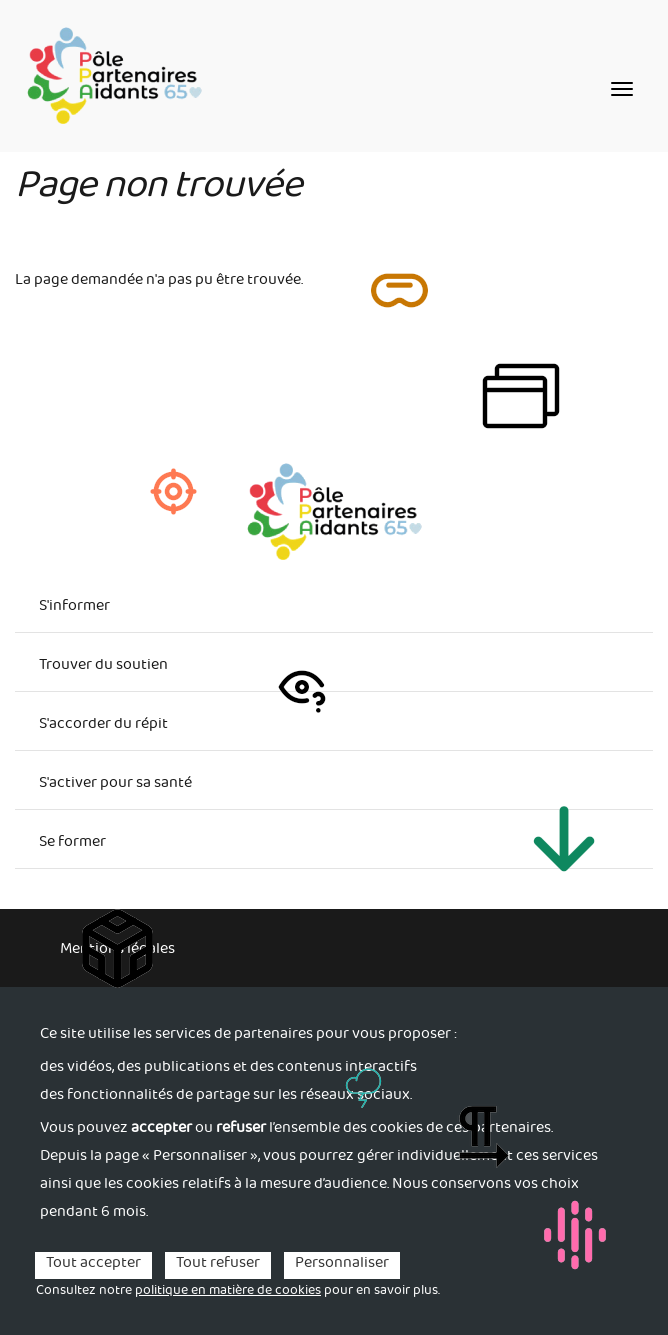 The width and height of the screenshot is (668, 1335). What do you see at coordinates (399, 290) in the screenshot?
I see `access virtual reality or immersive mode` at bounding box center [399, 290].